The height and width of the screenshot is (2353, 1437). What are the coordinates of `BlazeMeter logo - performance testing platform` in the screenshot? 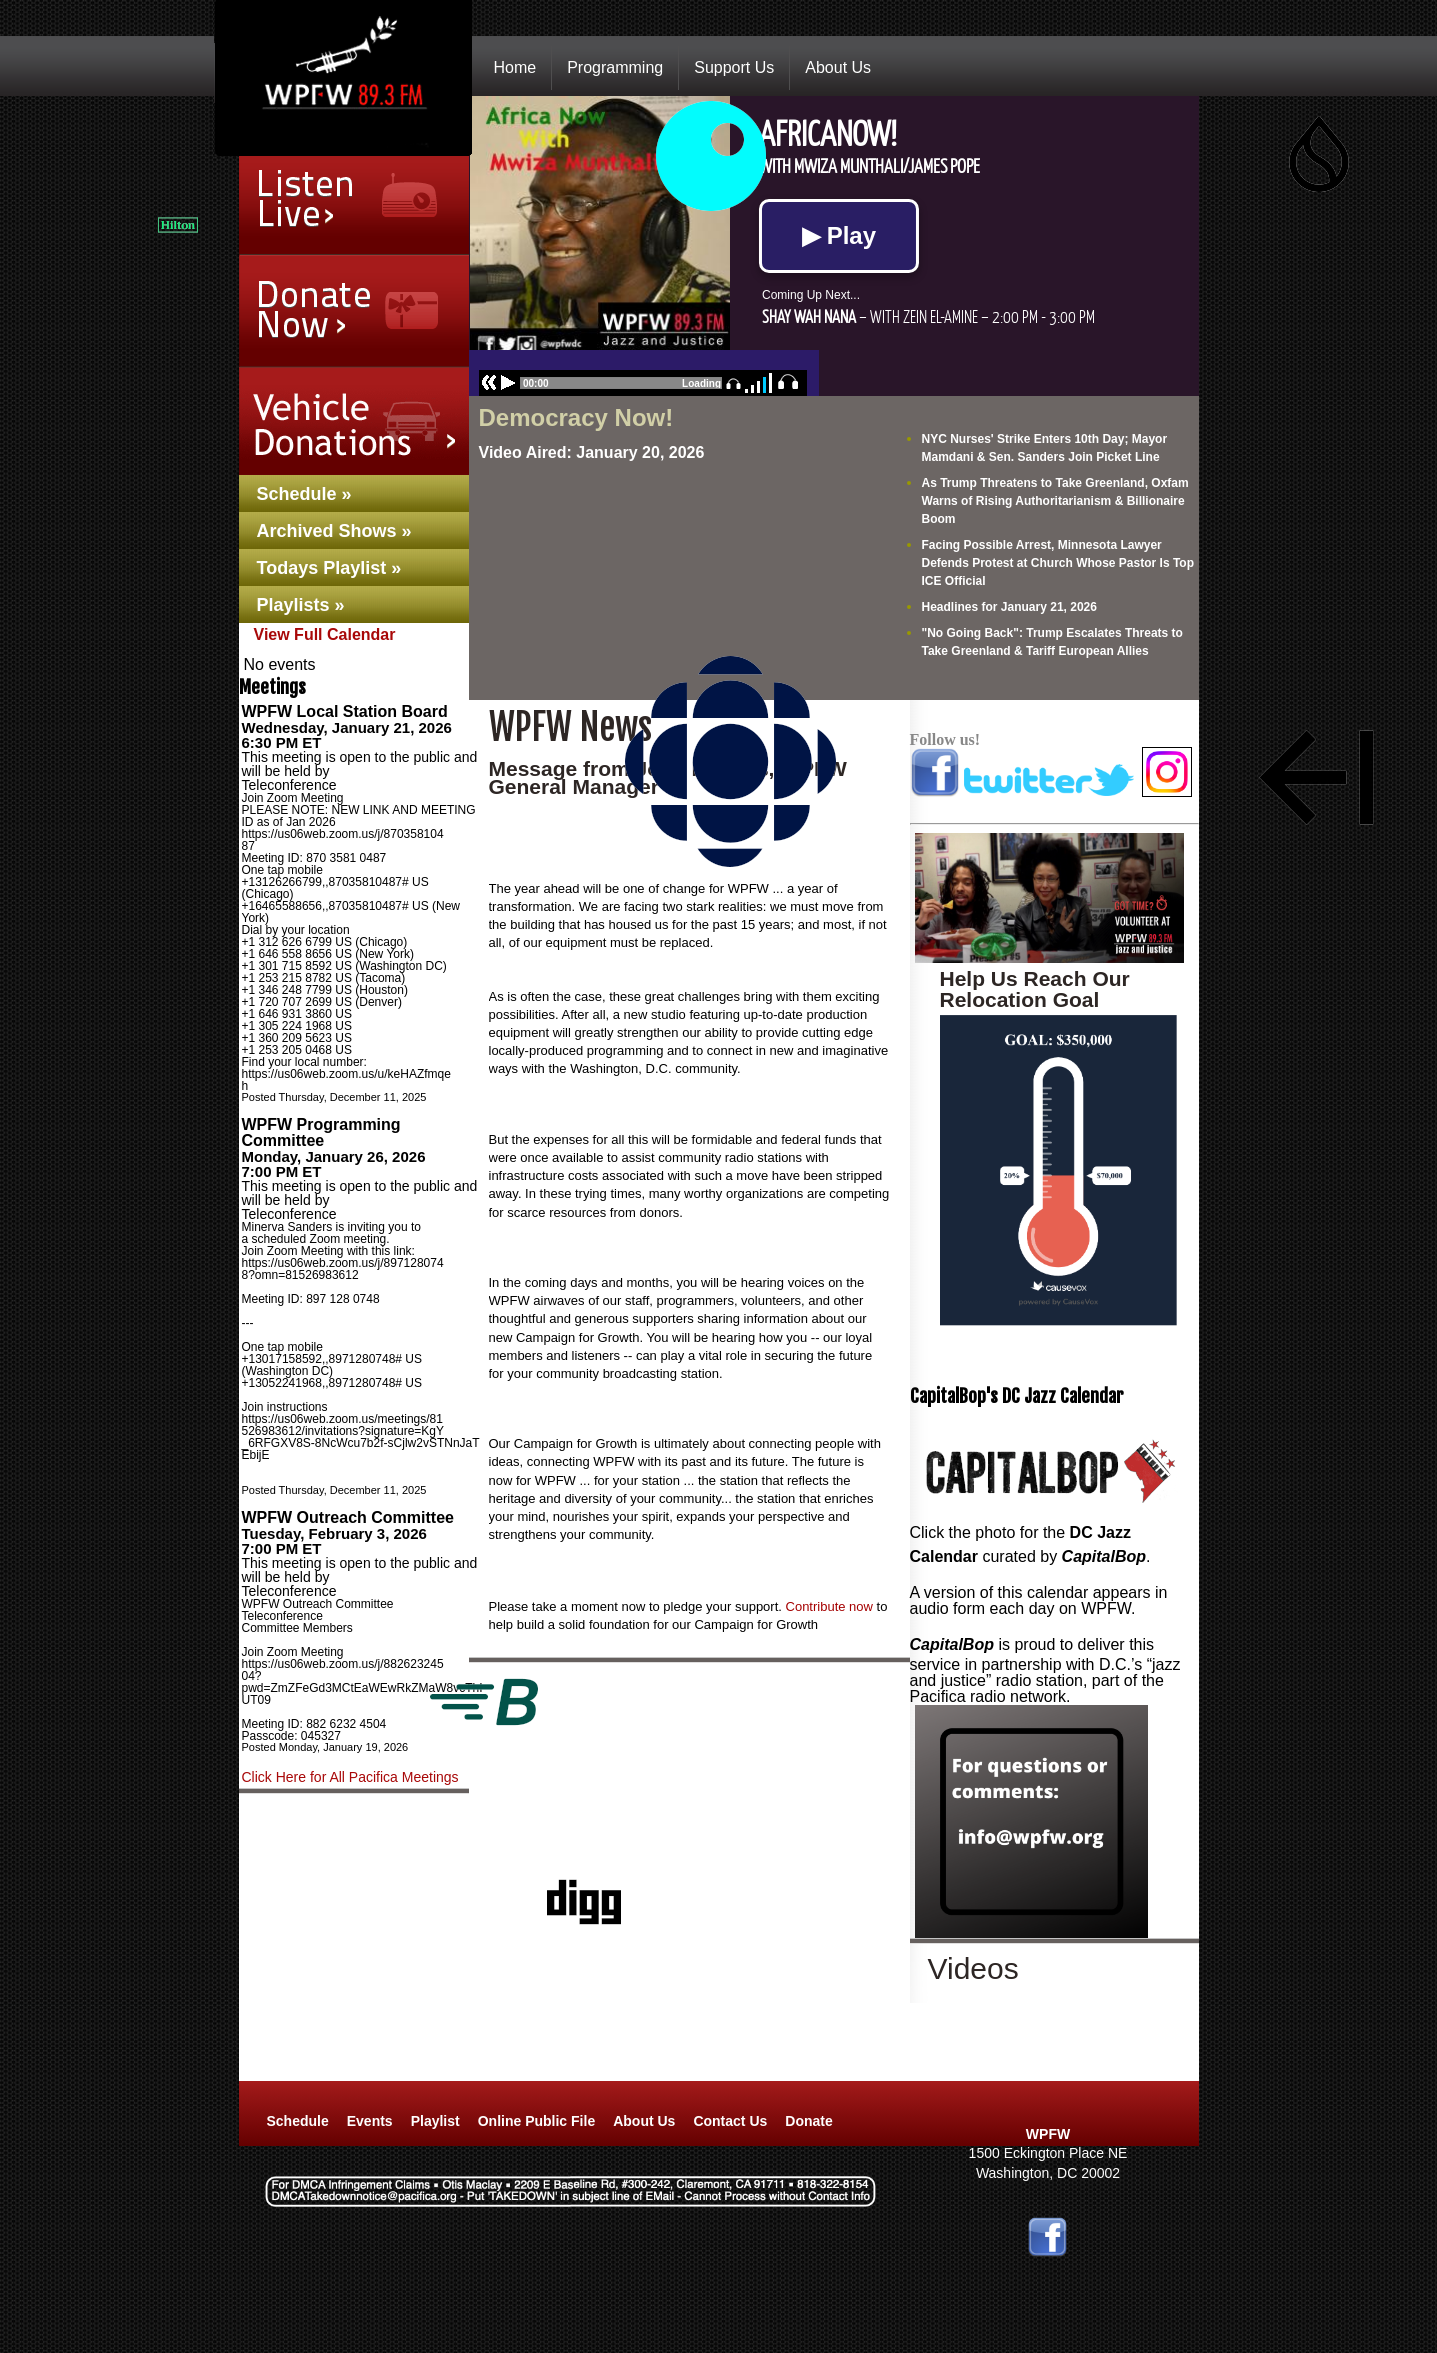 It's located at (484, 1702).